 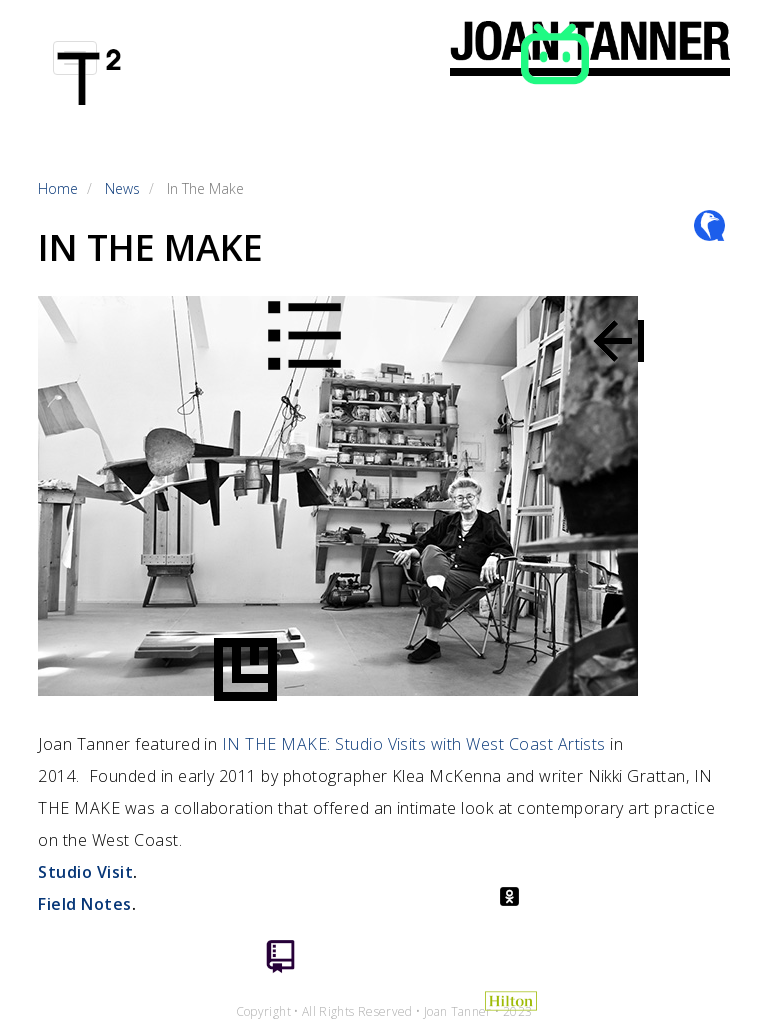 What do you see at coordinates (280, 955) in the screenshot?
I see `access a git repository` at bounding box center [280, 955].